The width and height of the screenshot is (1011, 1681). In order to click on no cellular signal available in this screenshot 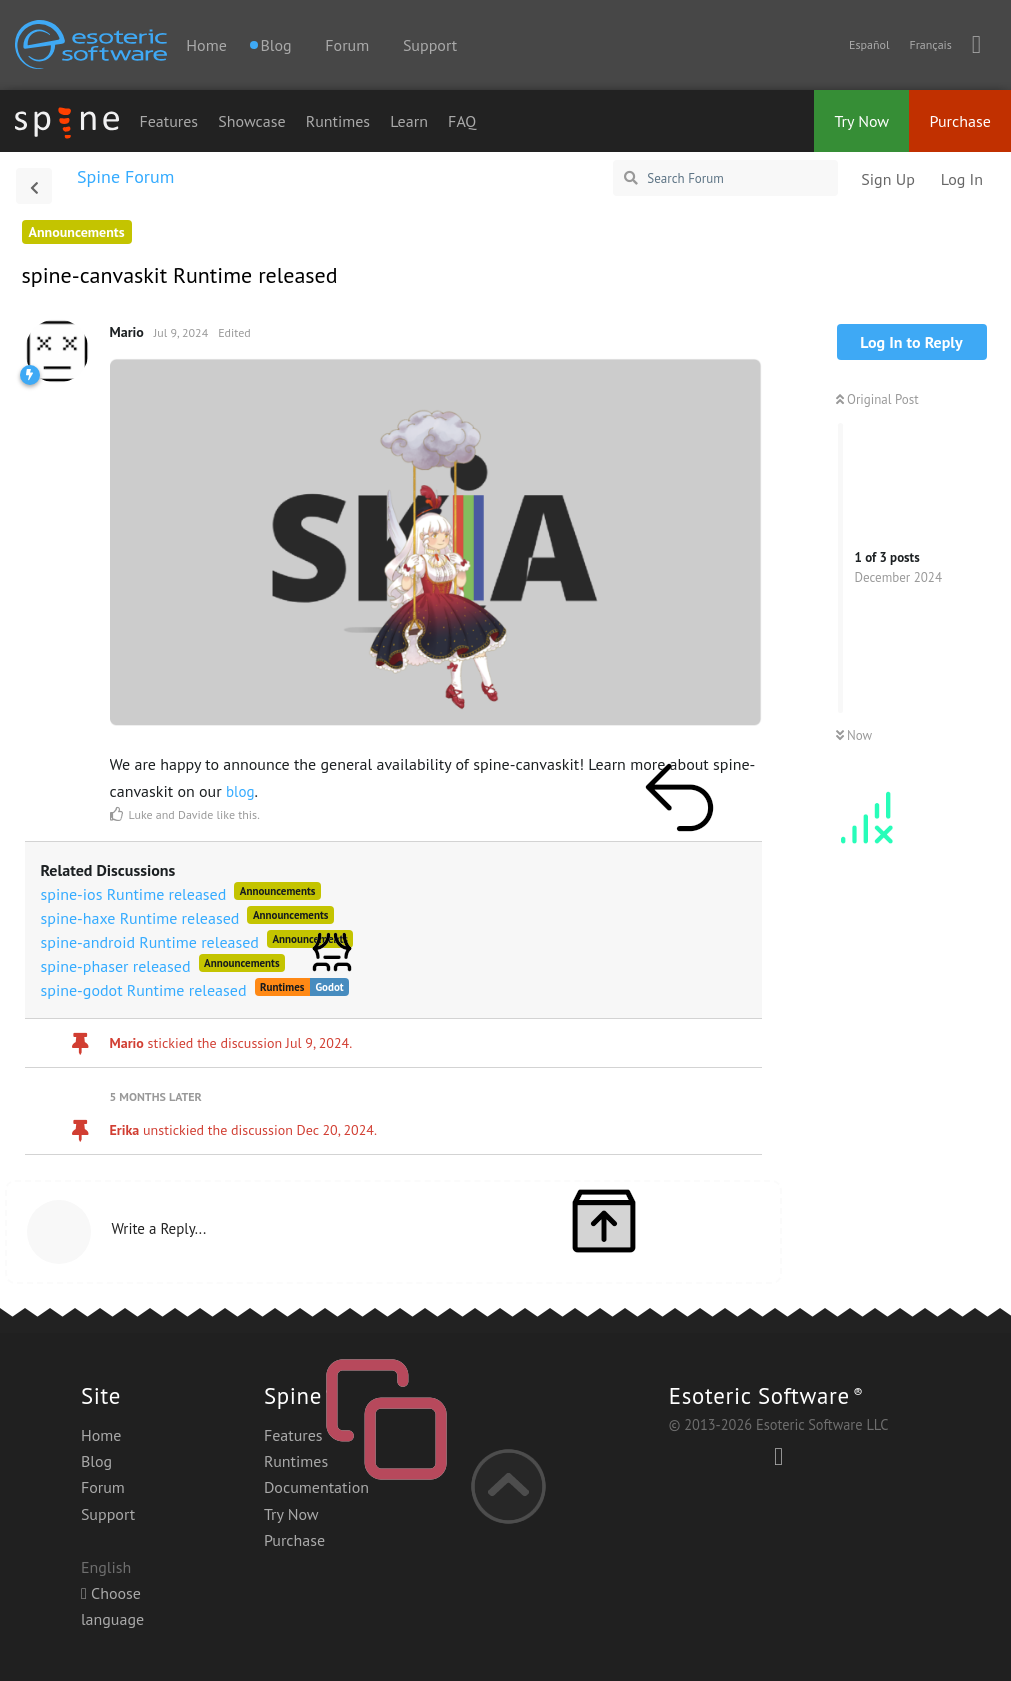, I will do `click(868, 821)`.